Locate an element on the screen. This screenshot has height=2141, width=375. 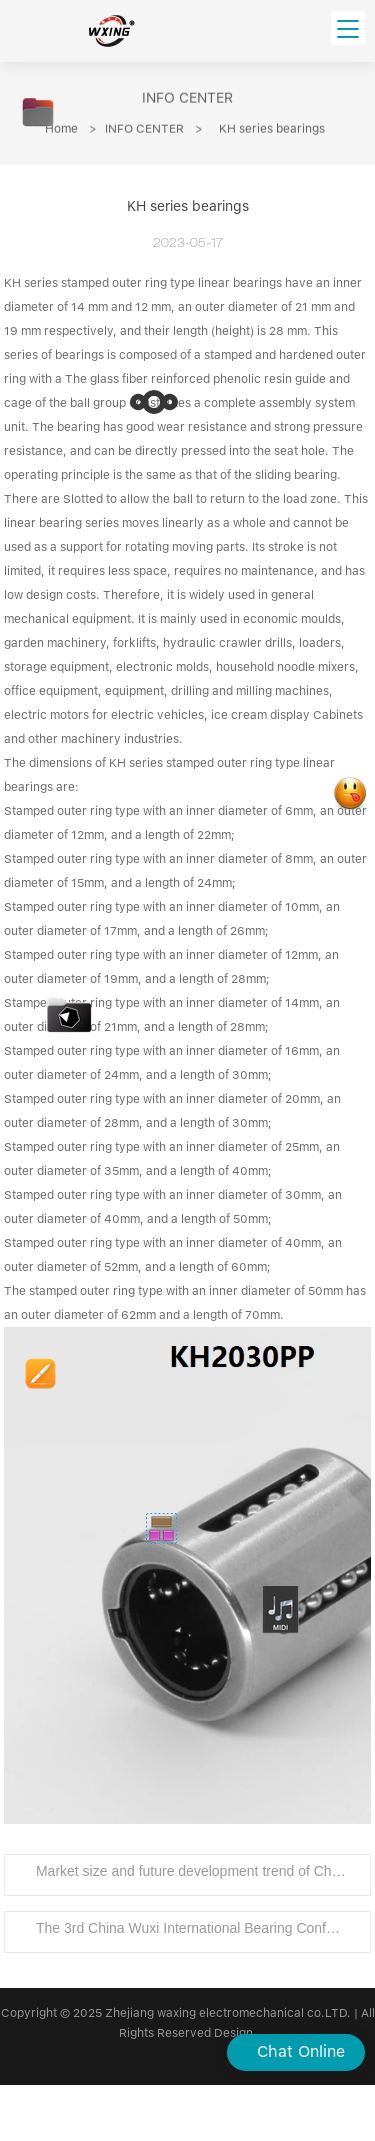
open Apple Pages for document editing is located at coordinates (40, 1373).